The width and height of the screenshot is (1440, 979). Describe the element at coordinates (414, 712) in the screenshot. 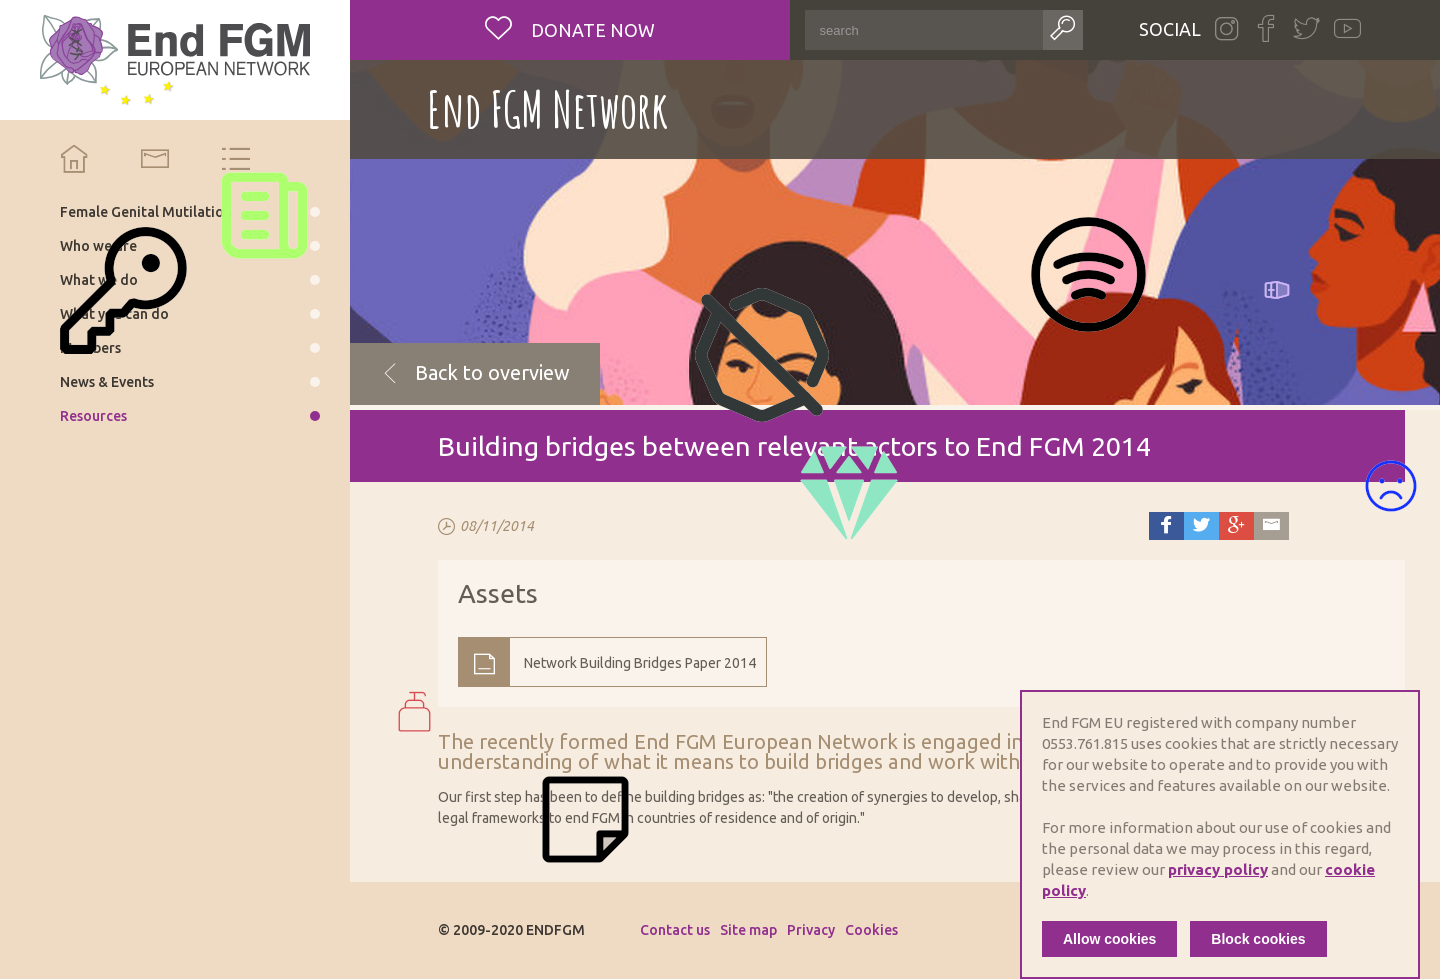

I see `access hand washing or hygiene instructions` at that location.